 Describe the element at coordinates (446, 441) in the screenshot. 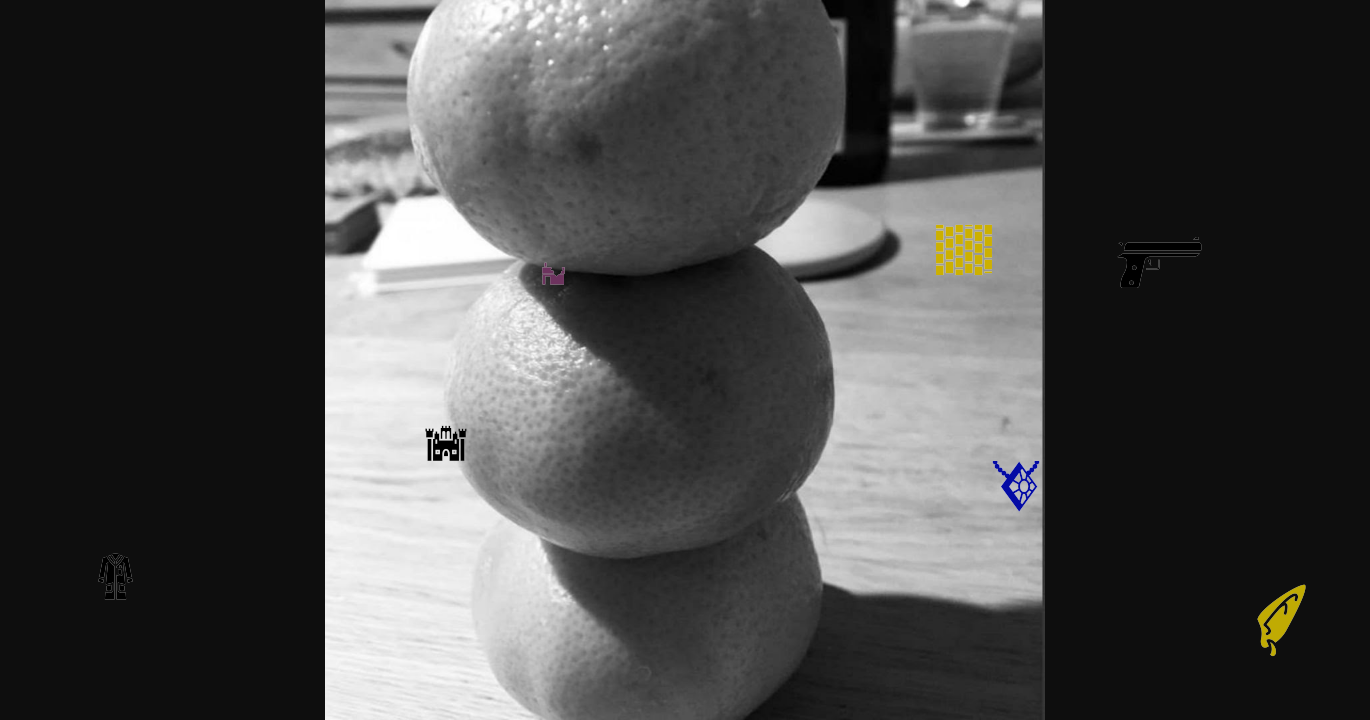

I see `view castle or fortress location` at that location.